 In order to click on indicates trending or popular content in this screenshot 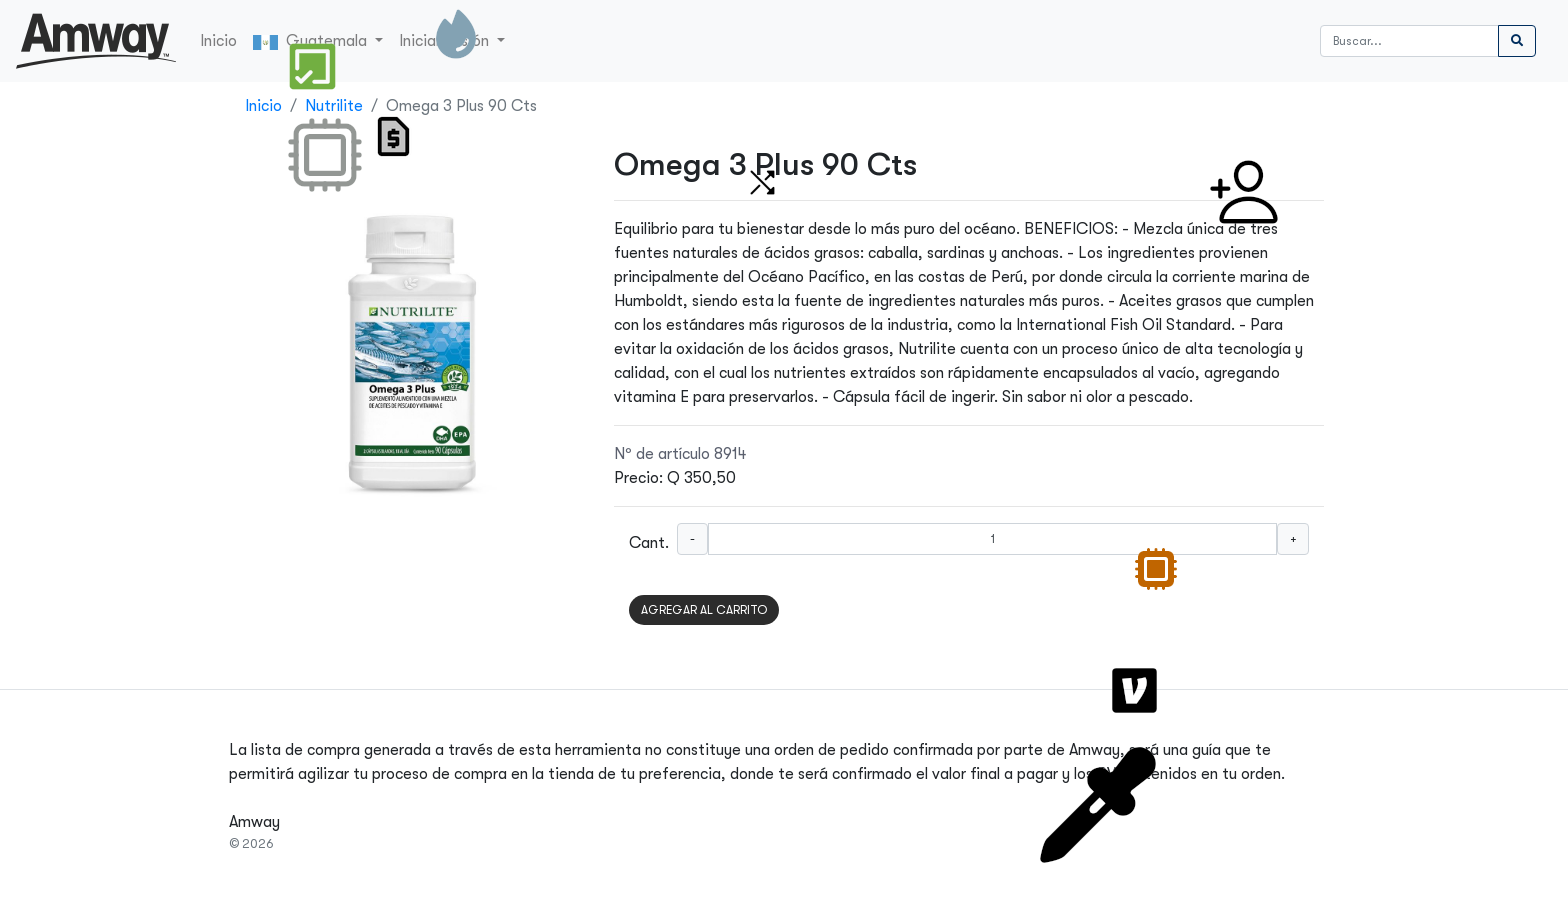, I will do `click(456, 35)`.